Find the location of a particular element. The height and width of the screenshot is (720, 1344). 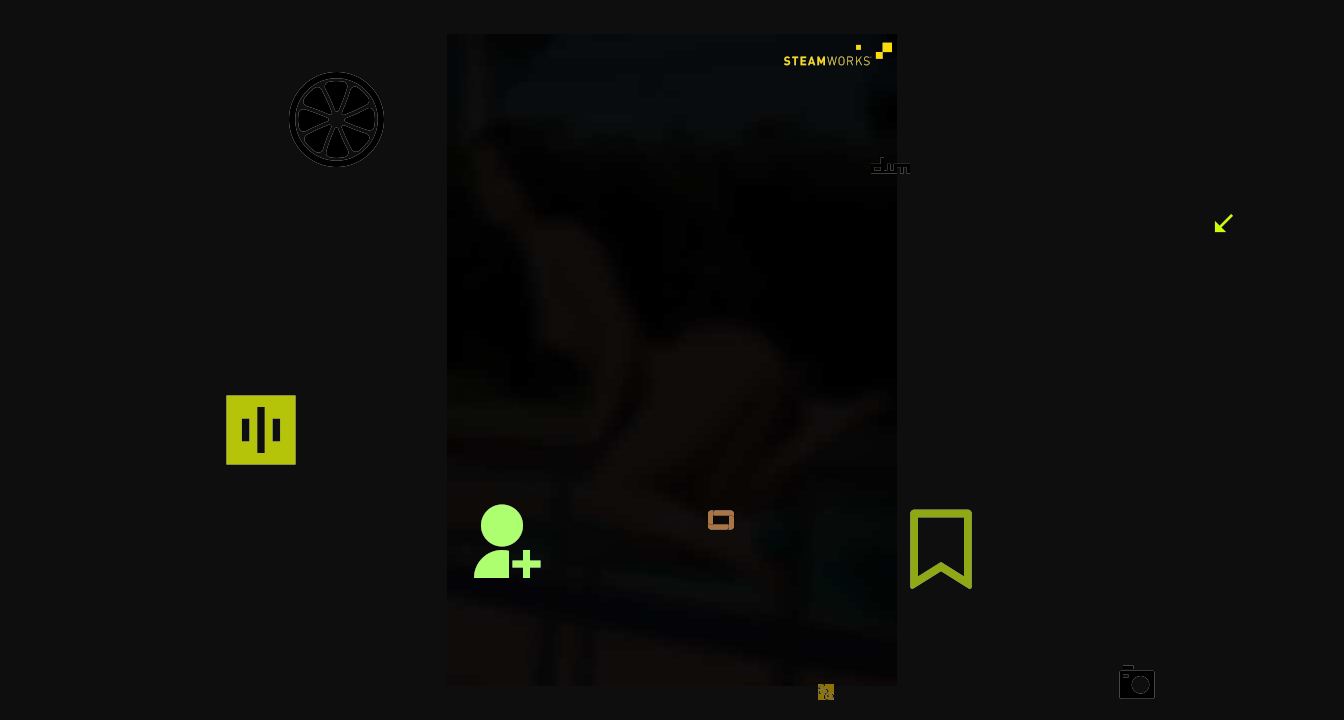

save this item for later is located at coordinates (941, 548).